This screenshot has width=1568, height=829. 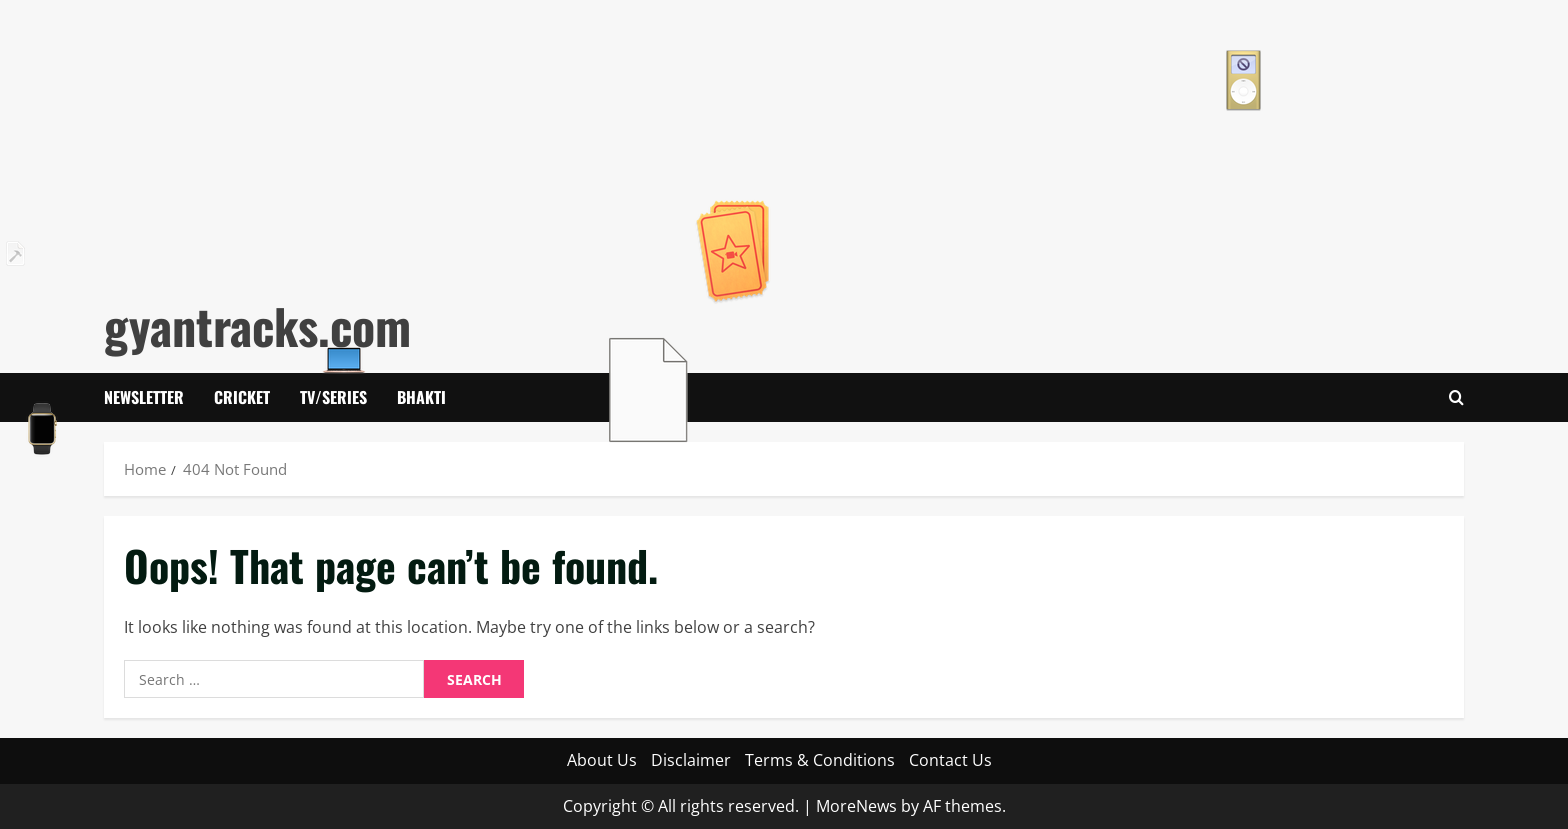 I want to click on apple watch device icon, so click(x=42, y=429).